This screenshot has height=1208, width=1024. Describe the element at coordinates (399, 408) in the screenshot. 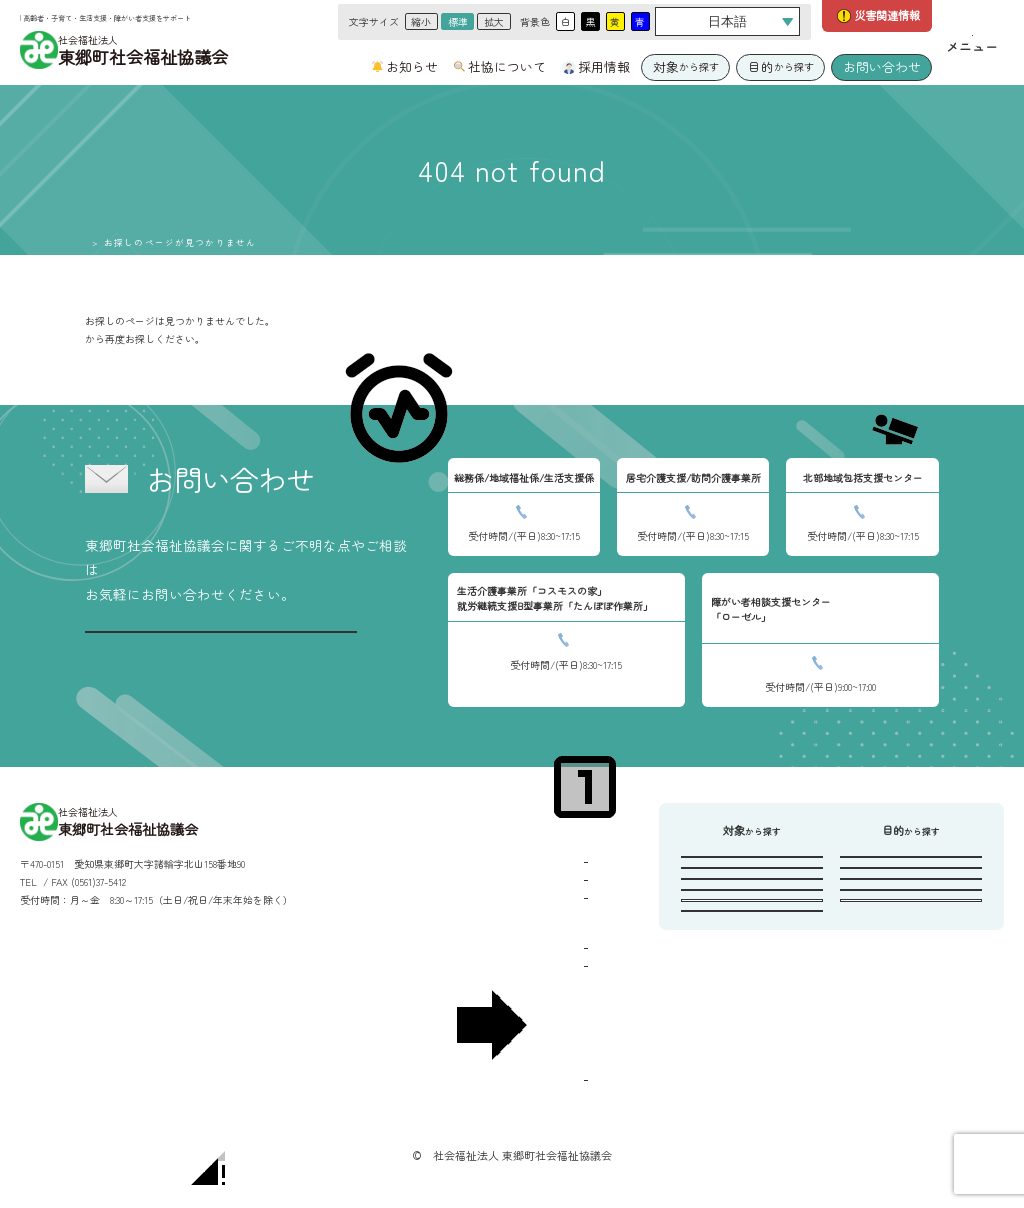

I see `view average alarm or alert statistics` at that location.